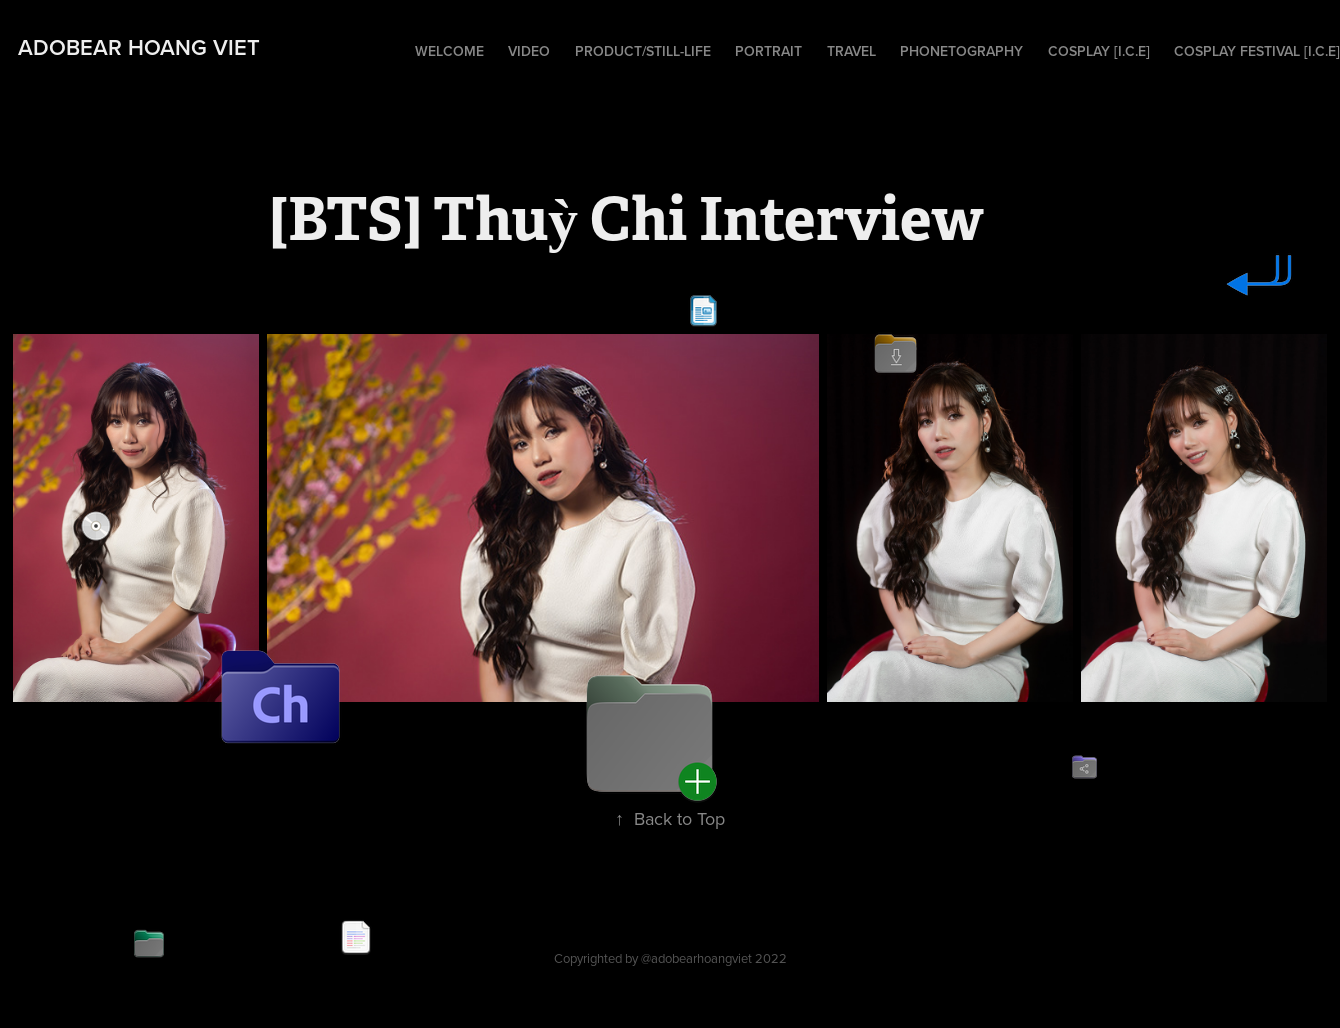 This screenshot has height=1028, width=1340. I want to click on unmount or eject a CD/DVD disc, so click(96, 526).